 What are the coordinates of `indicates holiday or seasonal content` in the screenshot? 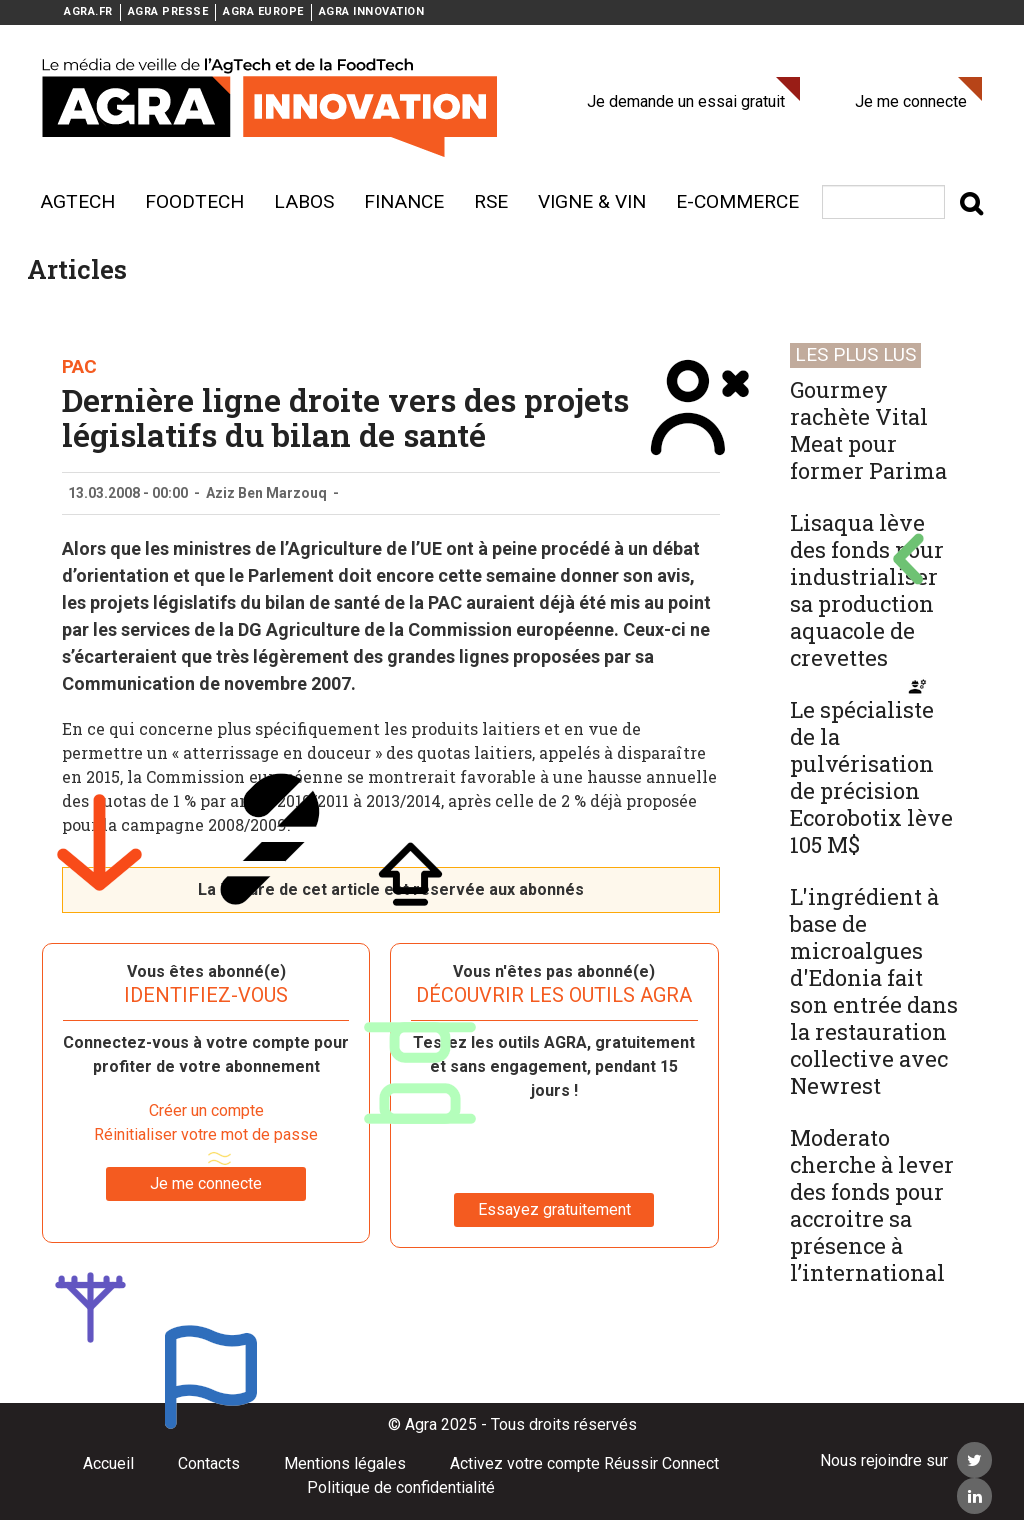 It's located at (266, 842).